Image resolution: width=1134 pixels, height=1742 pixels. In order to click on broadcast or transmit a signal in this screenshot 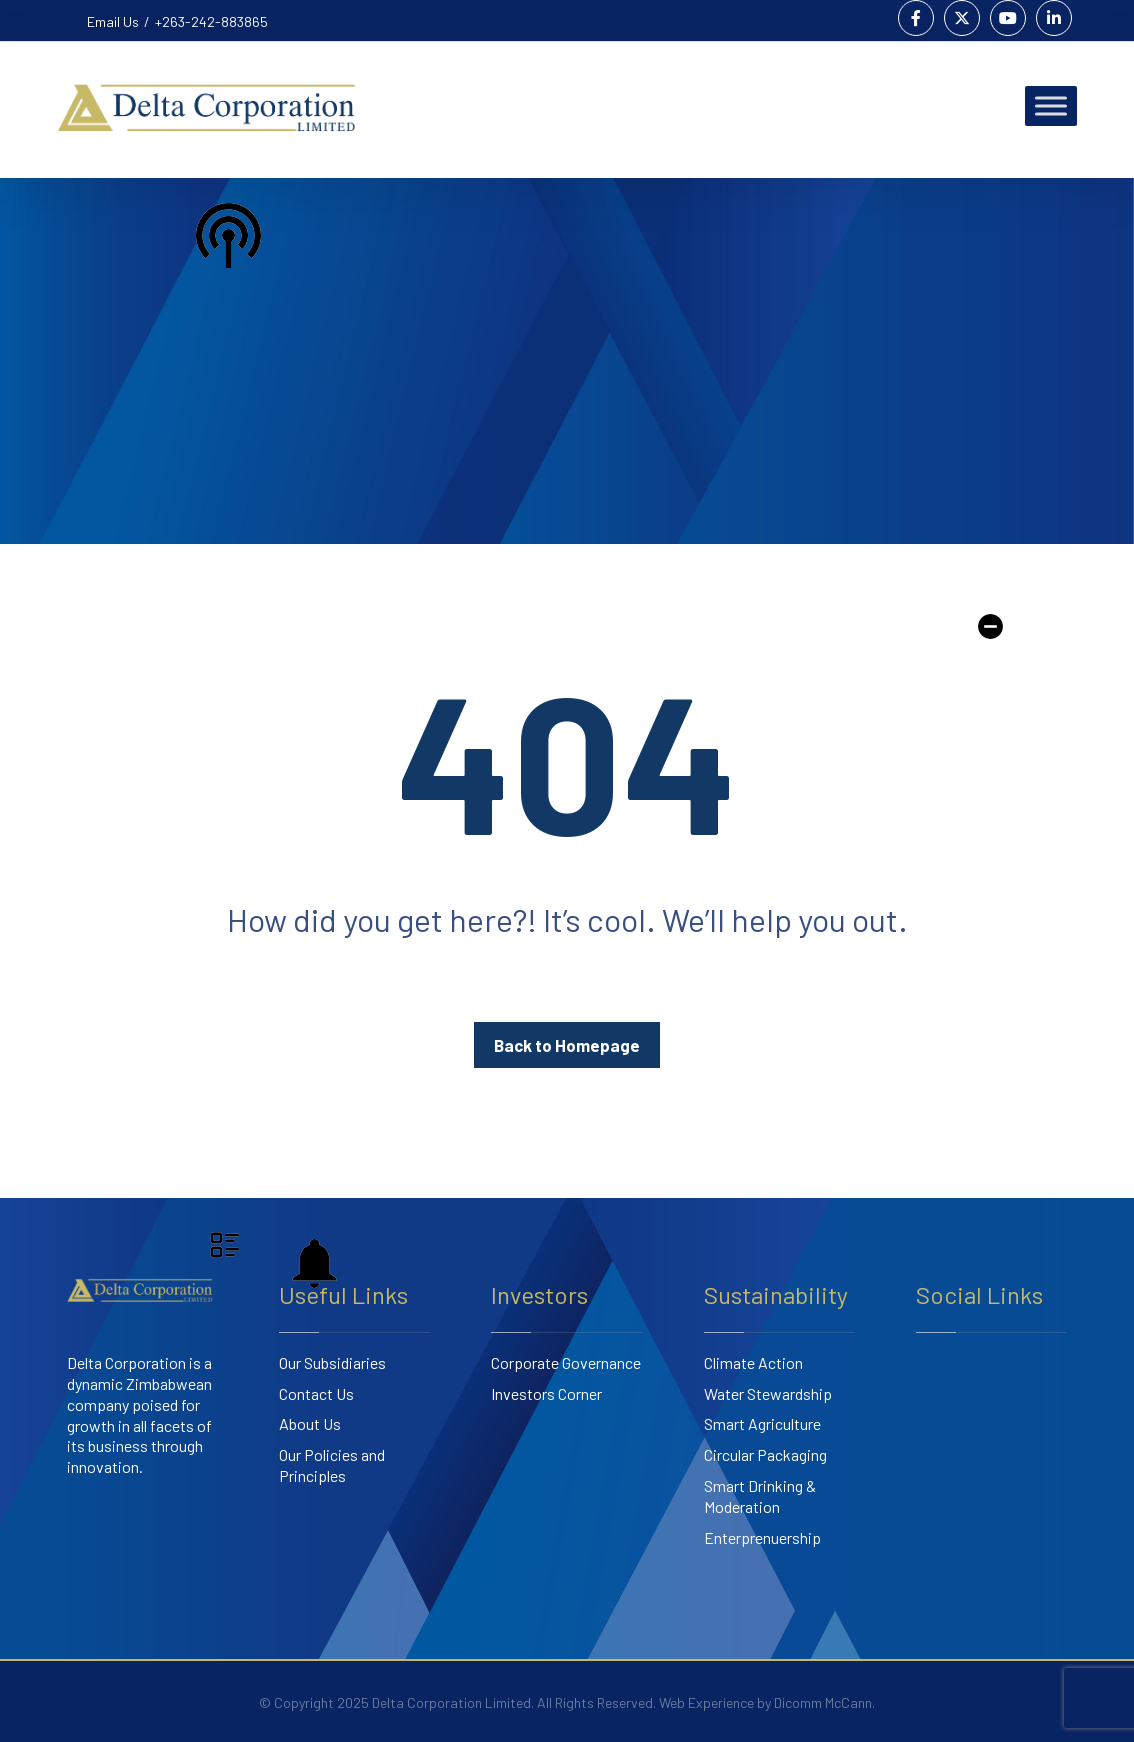, I will do `click(228, 235)`.